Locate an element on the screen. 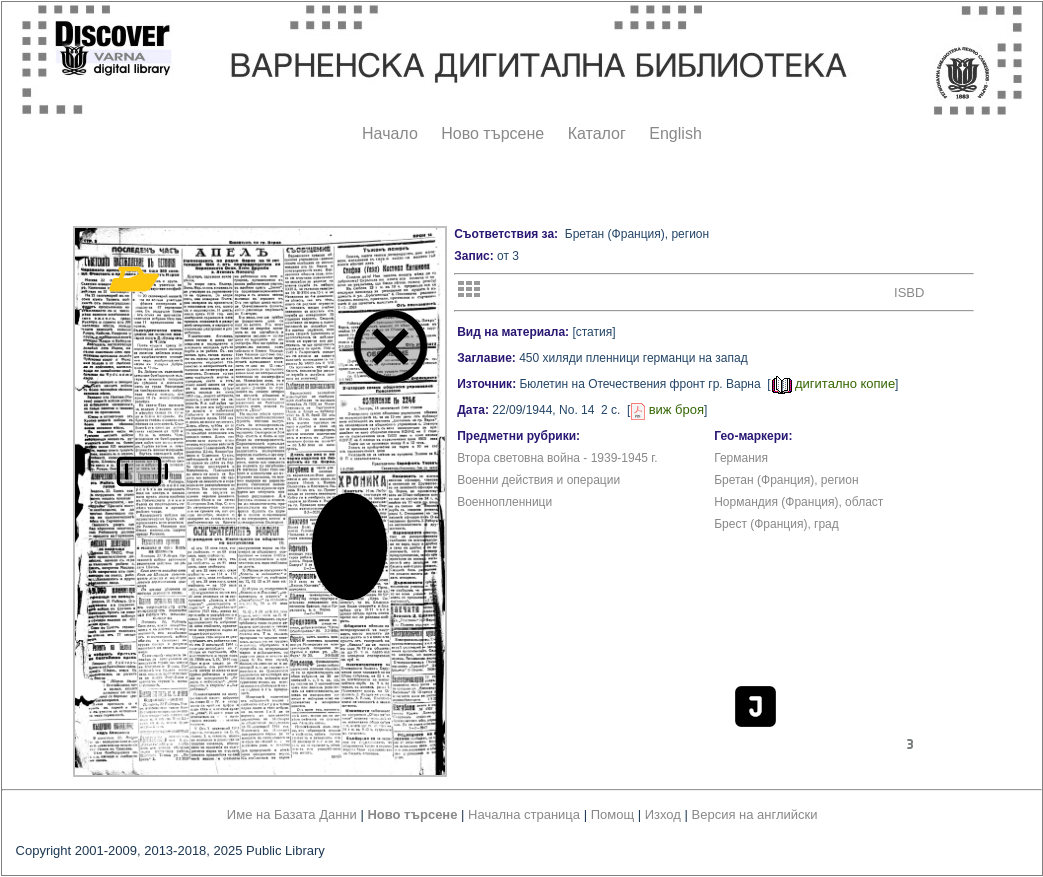 This screenshot has height=877, width=1043. indicates low battery level is located at coordinates (141, 471).